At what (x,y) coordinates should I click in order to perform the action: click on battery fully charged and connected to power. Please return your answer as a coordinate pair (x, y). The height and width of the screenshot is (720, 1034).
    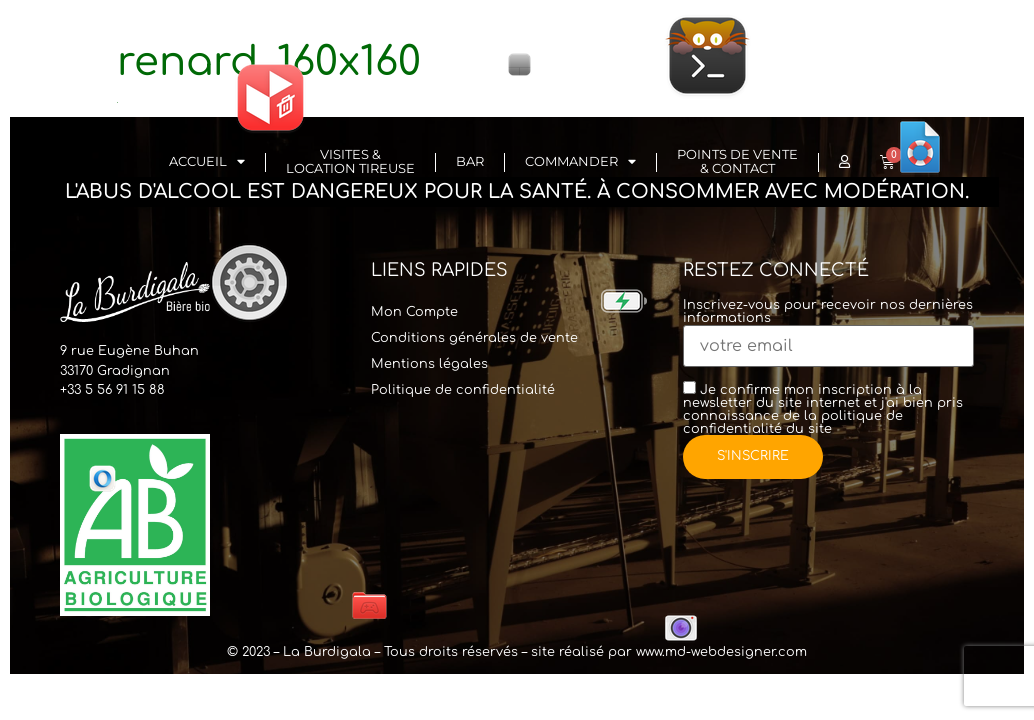
    Looking at the image, I should click on (624, 301).